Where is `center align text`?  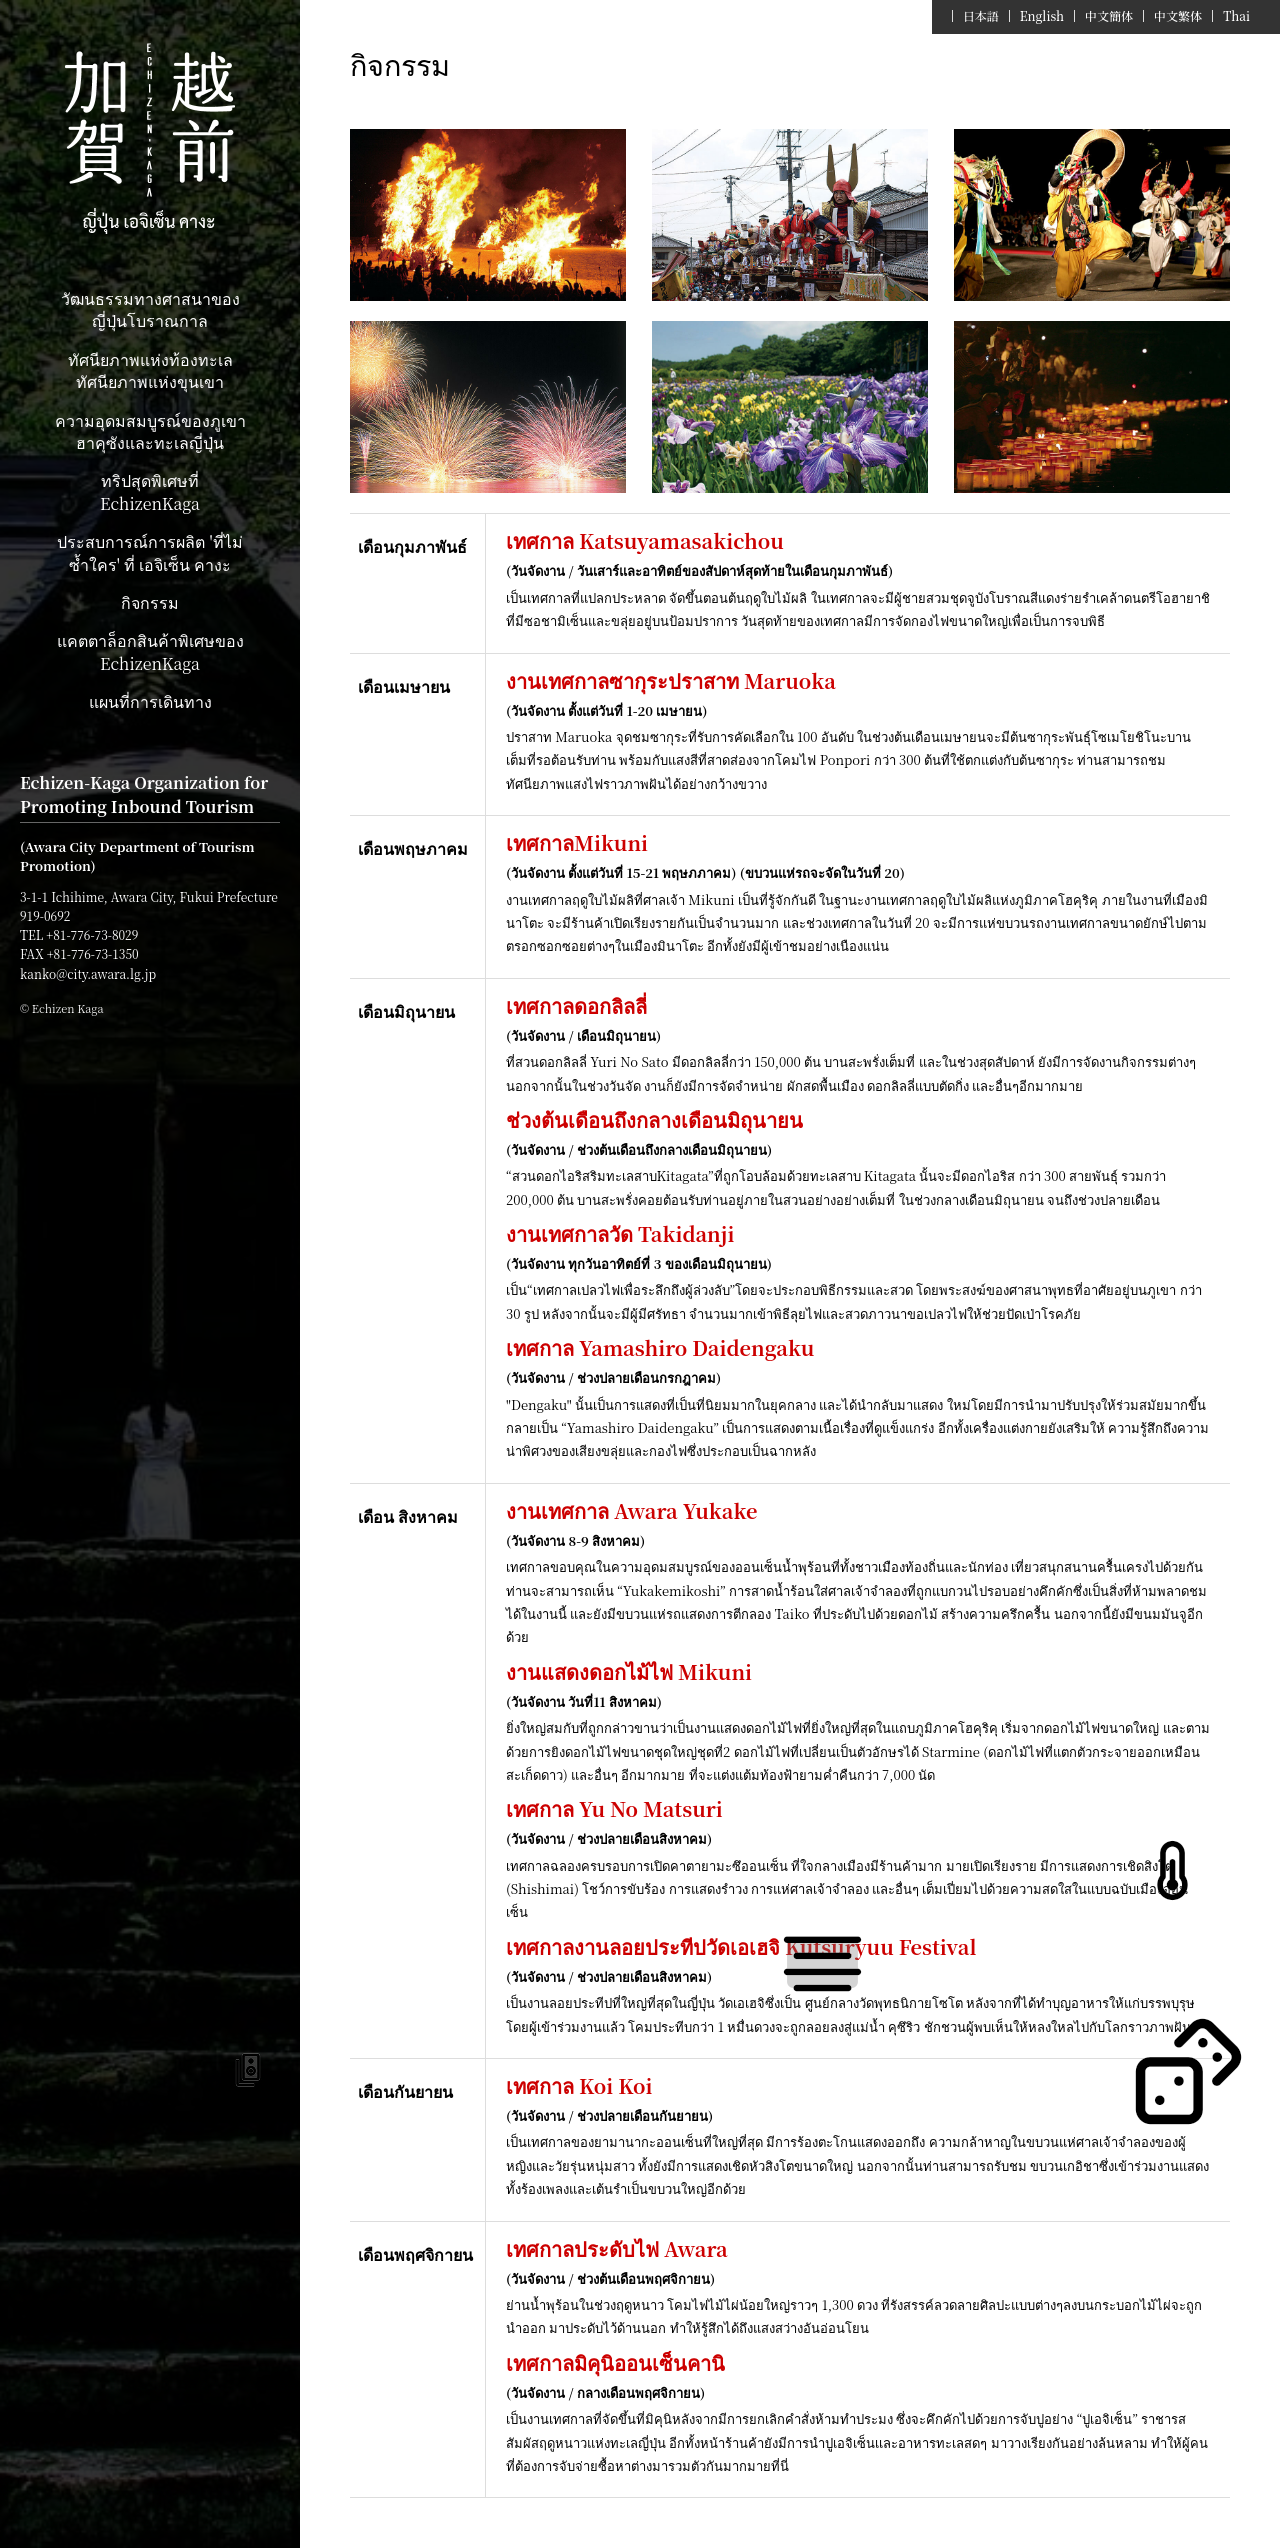
center align text is located at coordinates (822, 1965).